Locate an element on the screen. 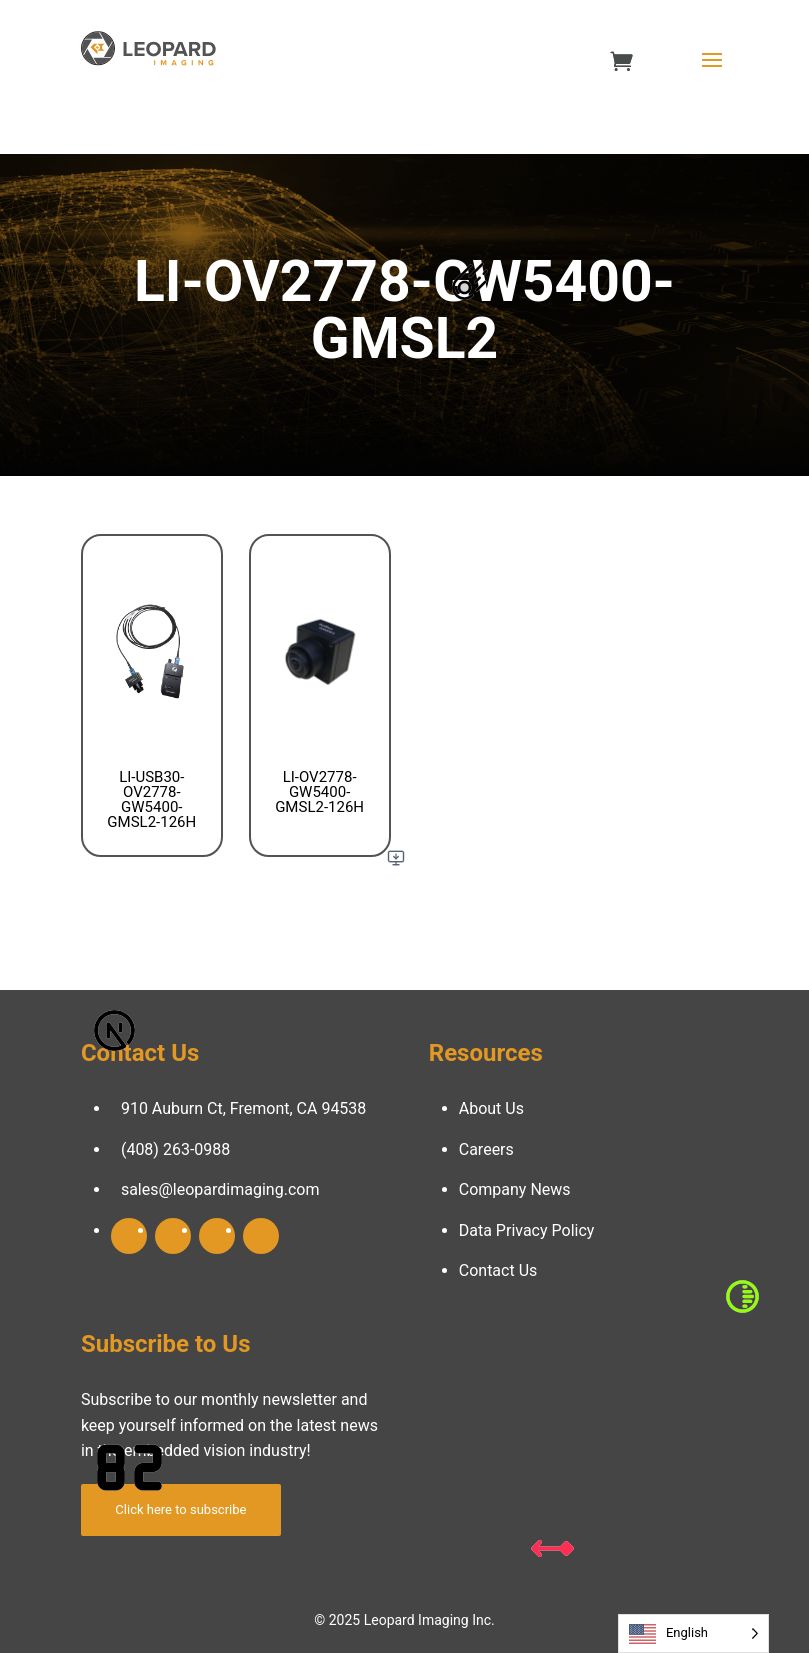 This screenshot has width=809, height=1653. download to computer is located at coordinates (396, 858).